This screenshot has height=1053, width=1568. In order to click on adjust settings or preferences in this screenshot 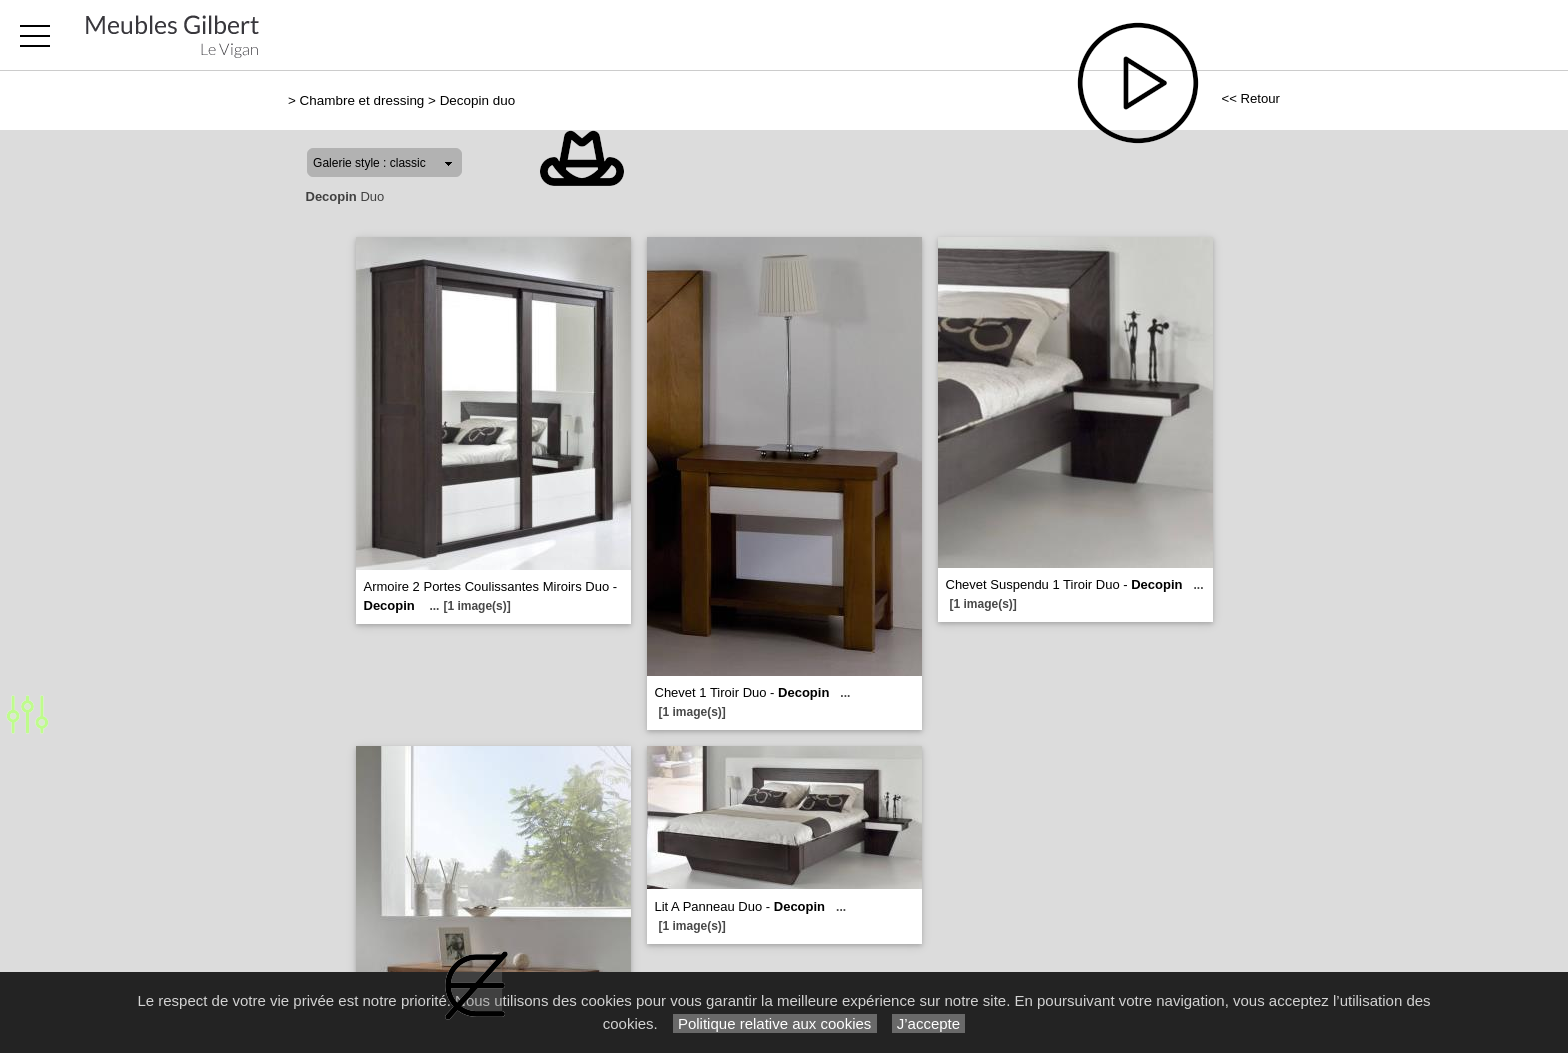, I will do `click(27, 714)`.